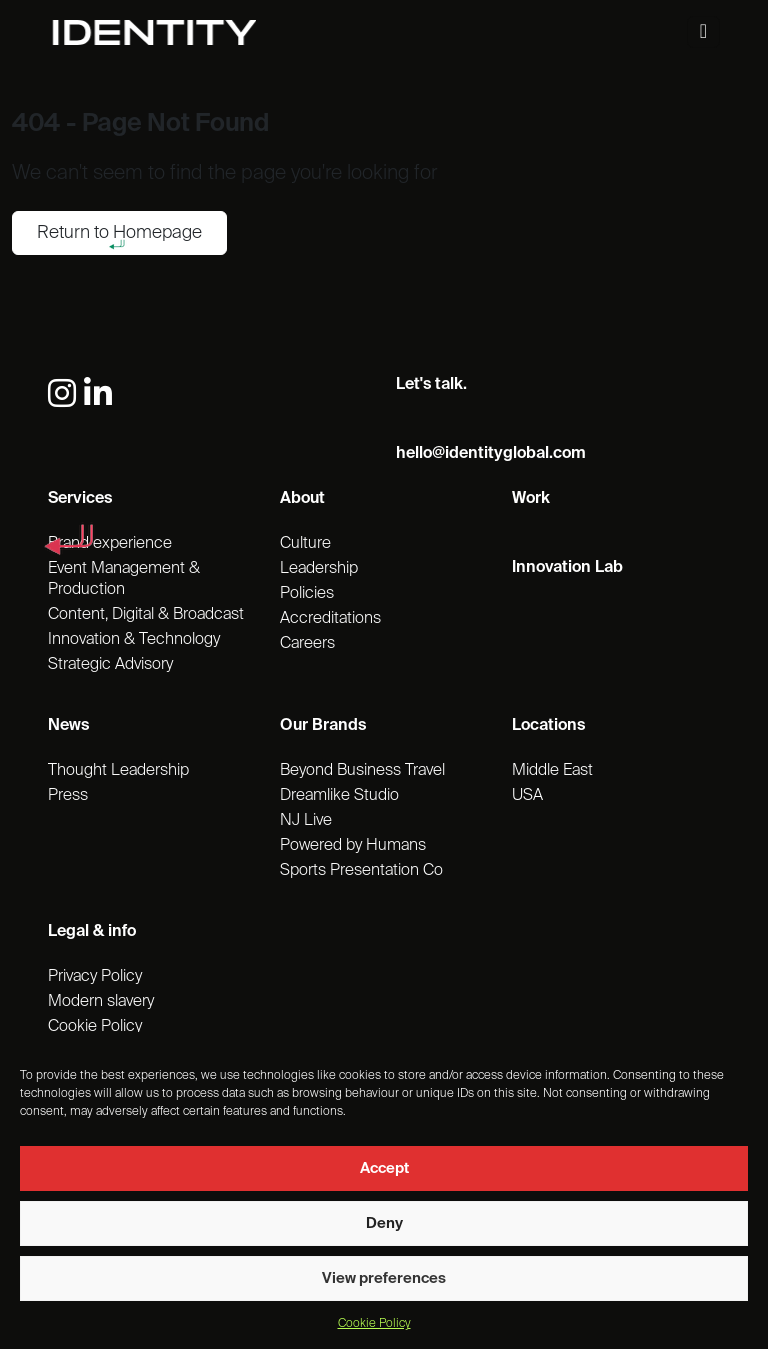 This screenshot has height=1349, width=768. What do you see at coordinates (116, 244) in the screenshot?
I see `reply all to an email message` at bounding box center [116, 244].